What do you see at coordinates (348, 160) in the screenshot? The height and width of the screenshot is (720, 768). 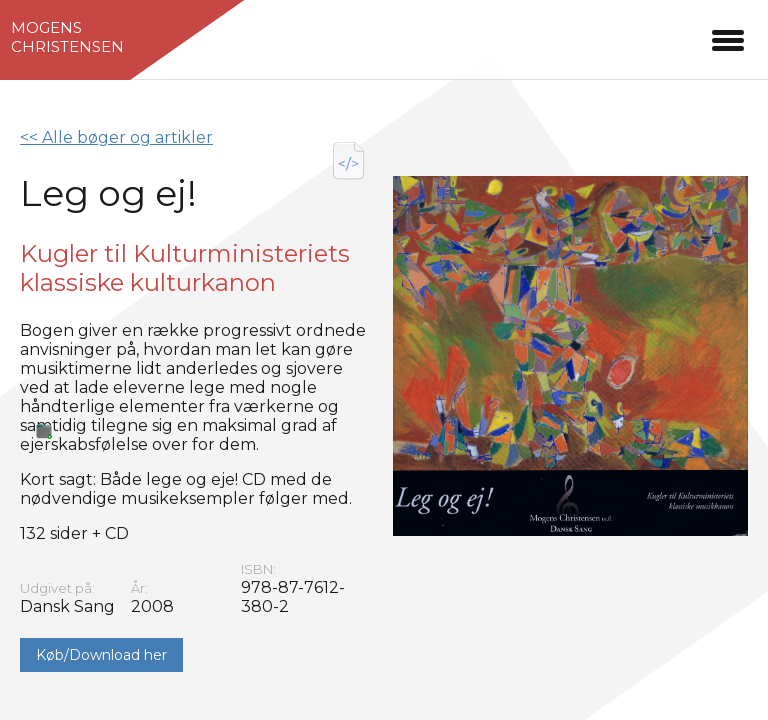 I see `an HTML or code file type indicator` at bounding box center [348, 160].